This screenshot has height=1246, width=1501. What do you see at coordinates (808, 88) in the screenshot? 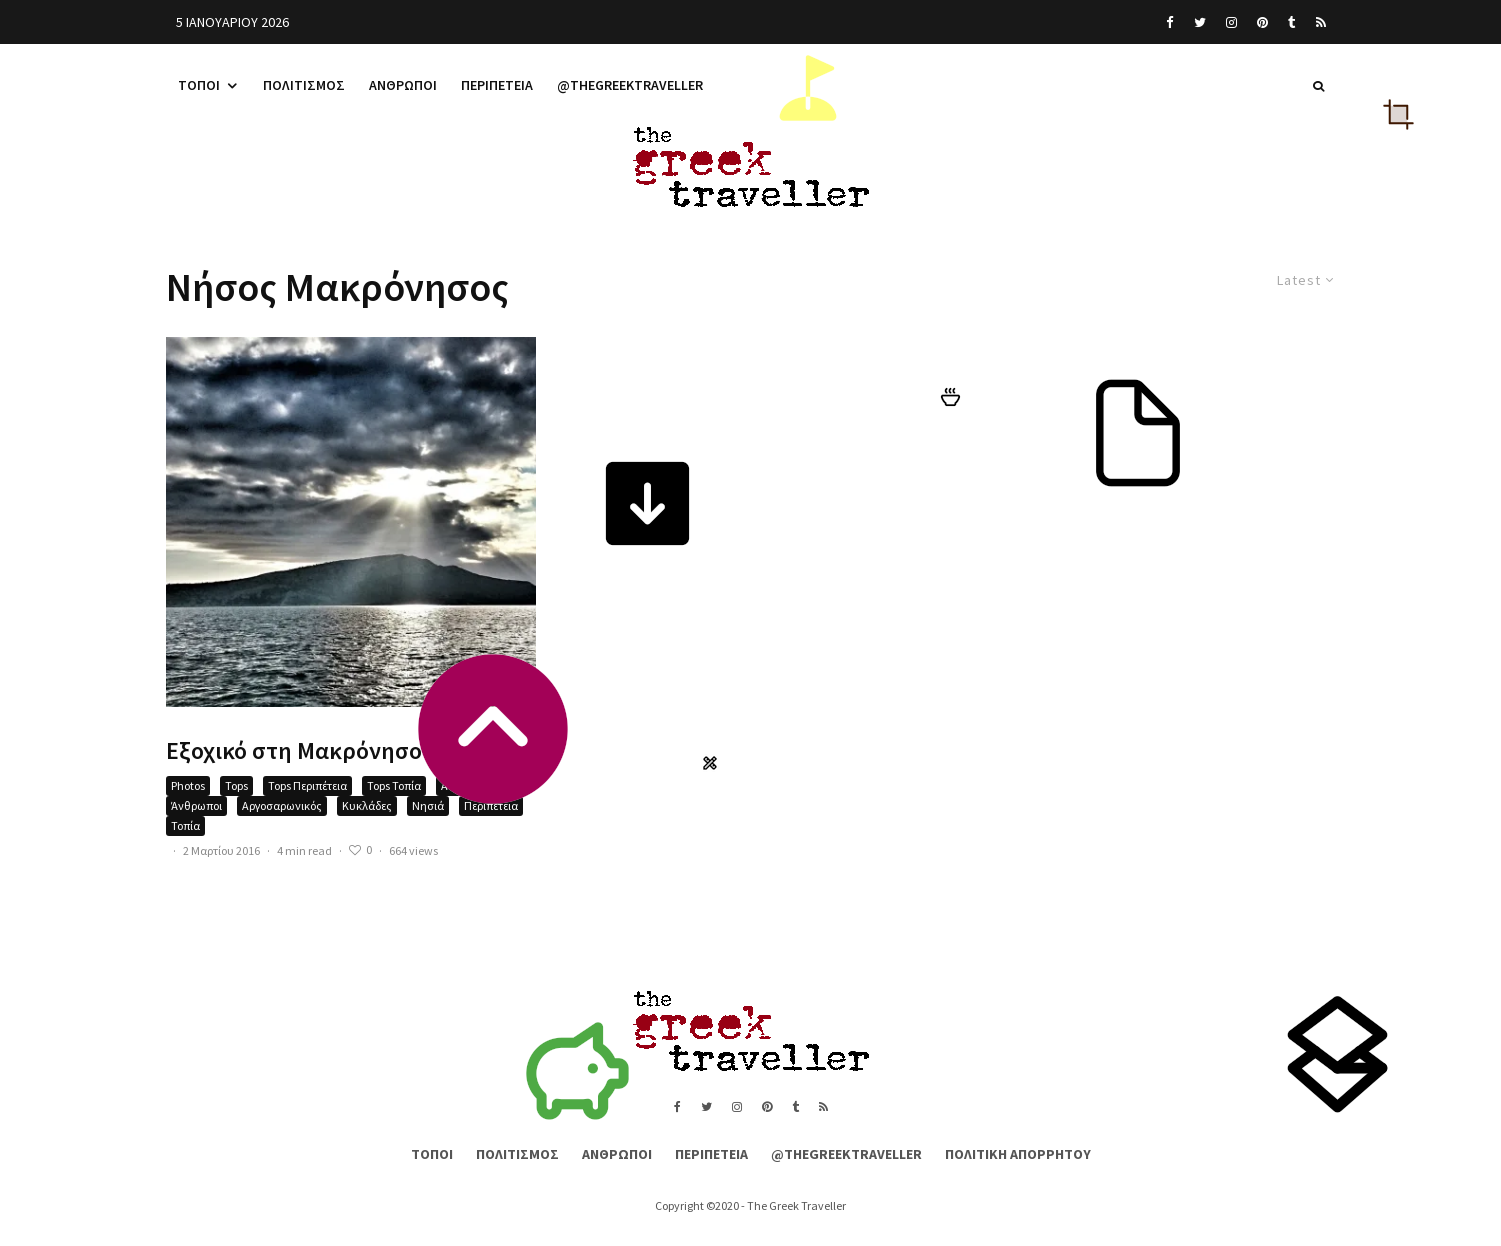
I see `view golf courses or activities` at bounding box center [808, 88].